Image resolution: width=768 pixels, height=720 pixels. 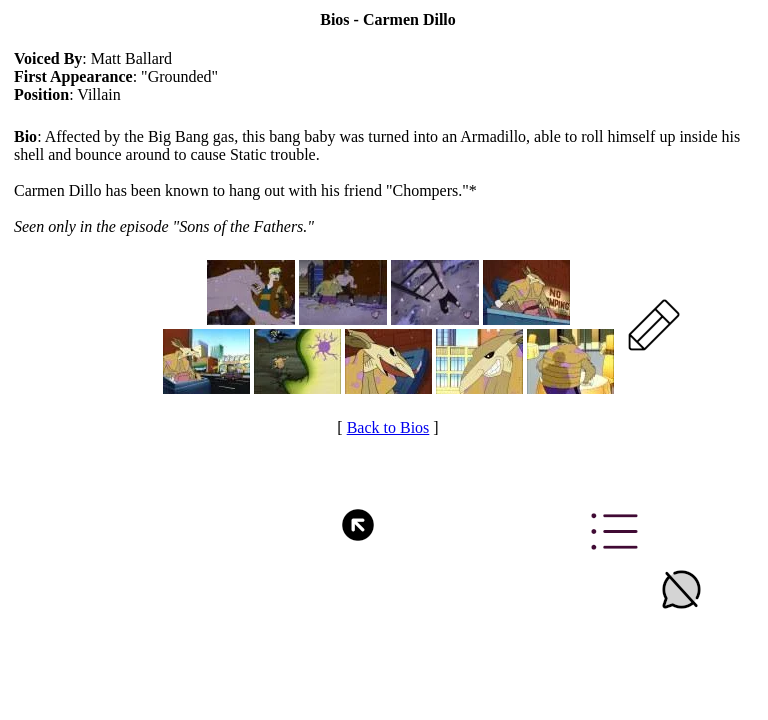 What do you see at coordinates (358, 525) in the screenshot?
I see `navigate back to previous screen` at bounding box center [358, 525].